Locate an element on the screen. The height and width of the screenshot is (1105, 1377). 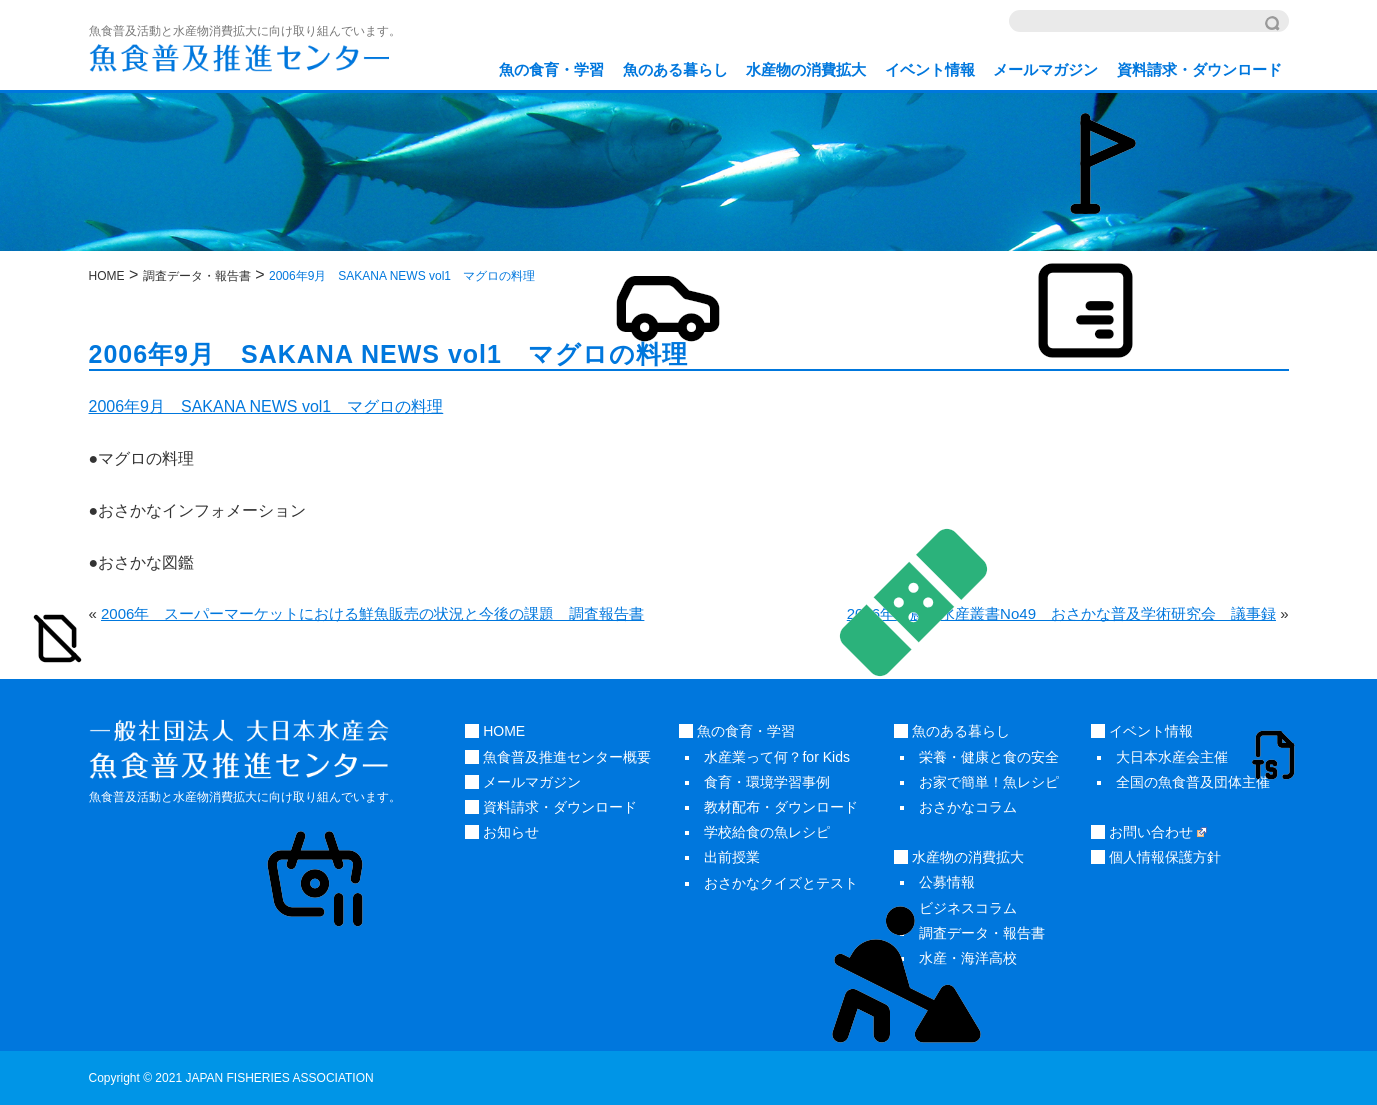
access vehicle or driving settings is located at coordinates (668, 304).